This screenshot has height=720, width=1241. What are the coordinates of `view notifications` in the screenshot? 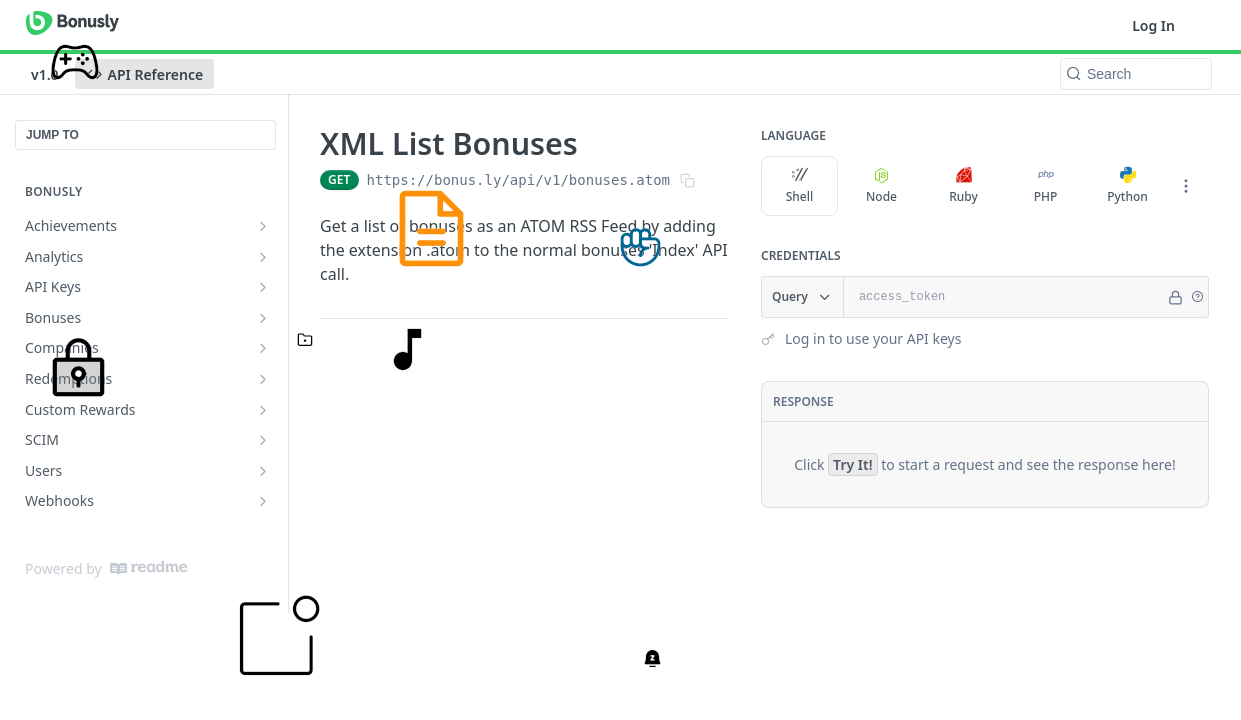 It's located at (278, 637).